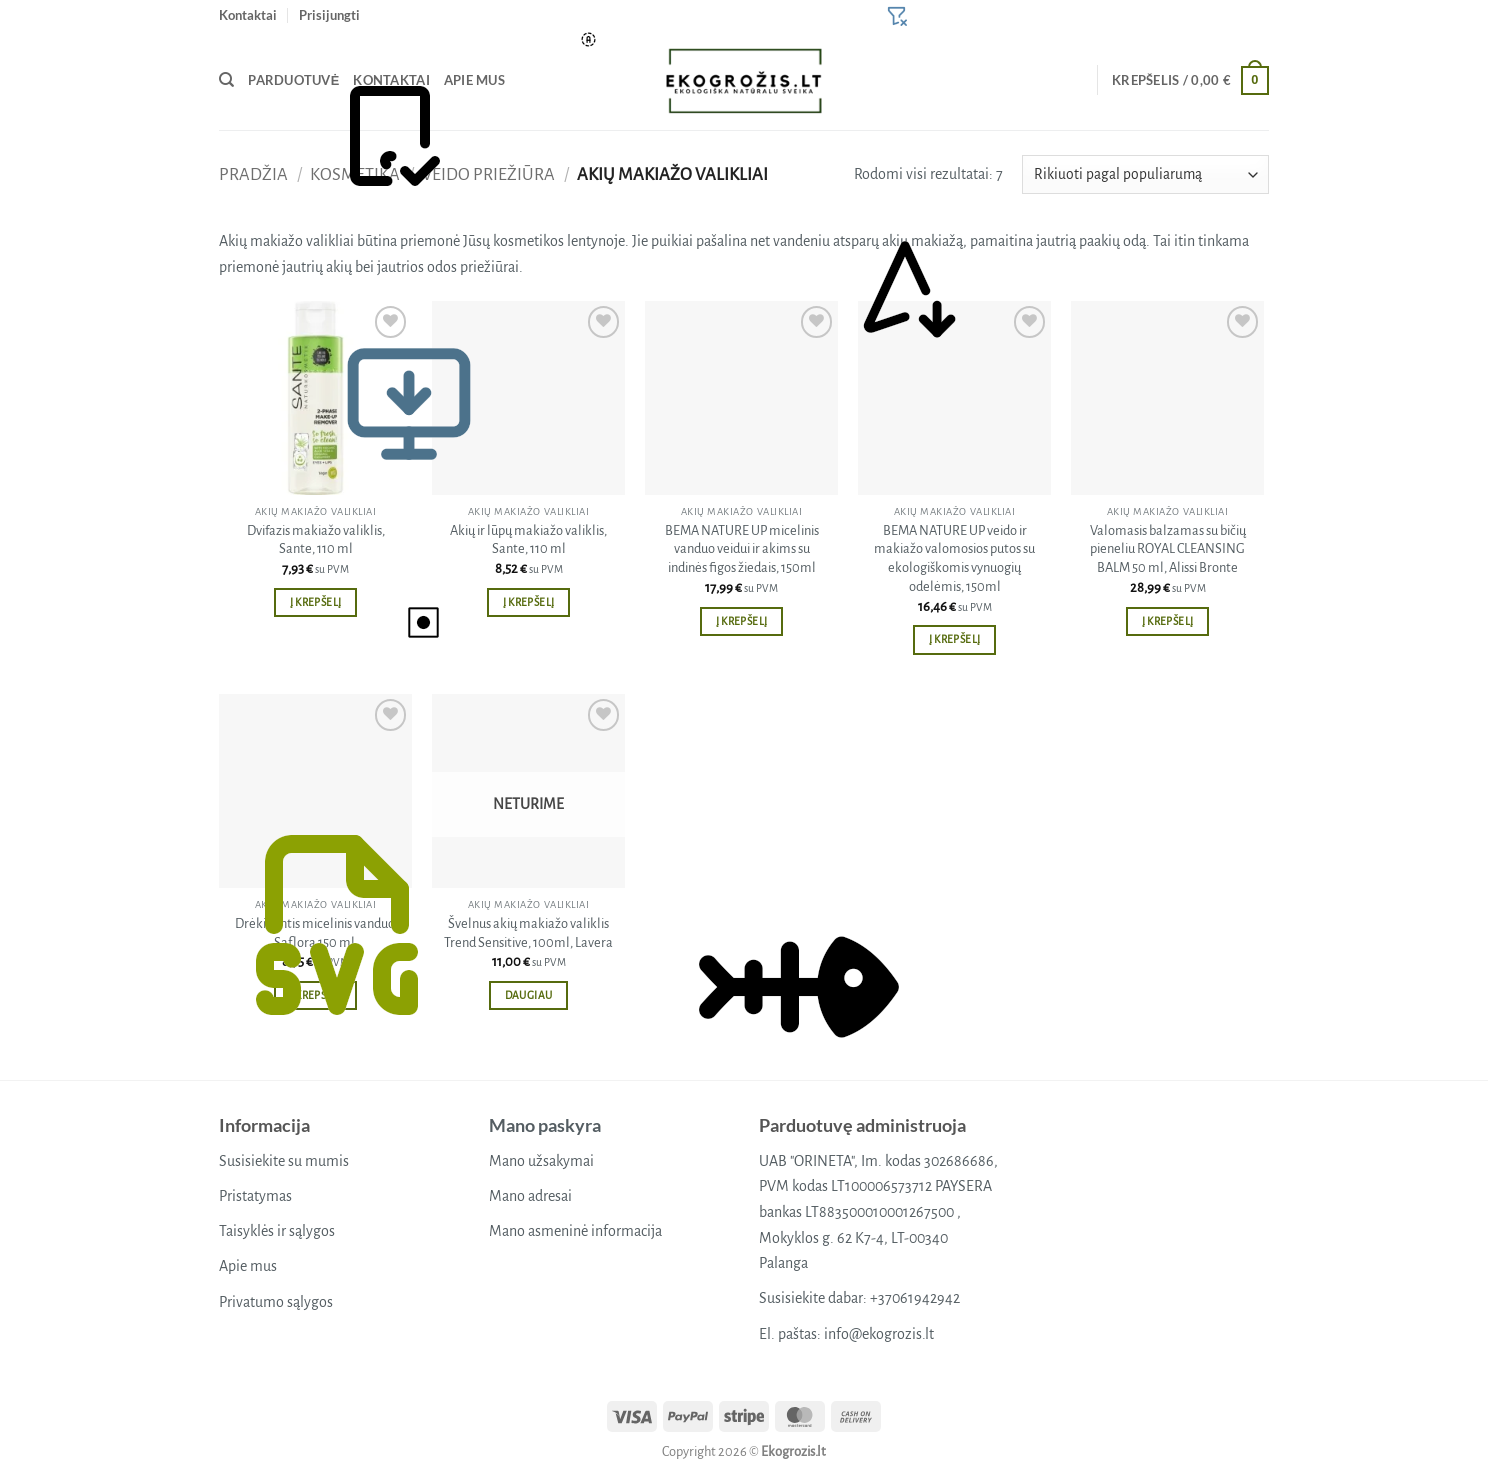 The width and height of the screenshot is (1488, 1478). What do you see at coordinates (905, 287) in the screenshot?
I see `navigate downward or scroll down` at bounding box center [905, 287].